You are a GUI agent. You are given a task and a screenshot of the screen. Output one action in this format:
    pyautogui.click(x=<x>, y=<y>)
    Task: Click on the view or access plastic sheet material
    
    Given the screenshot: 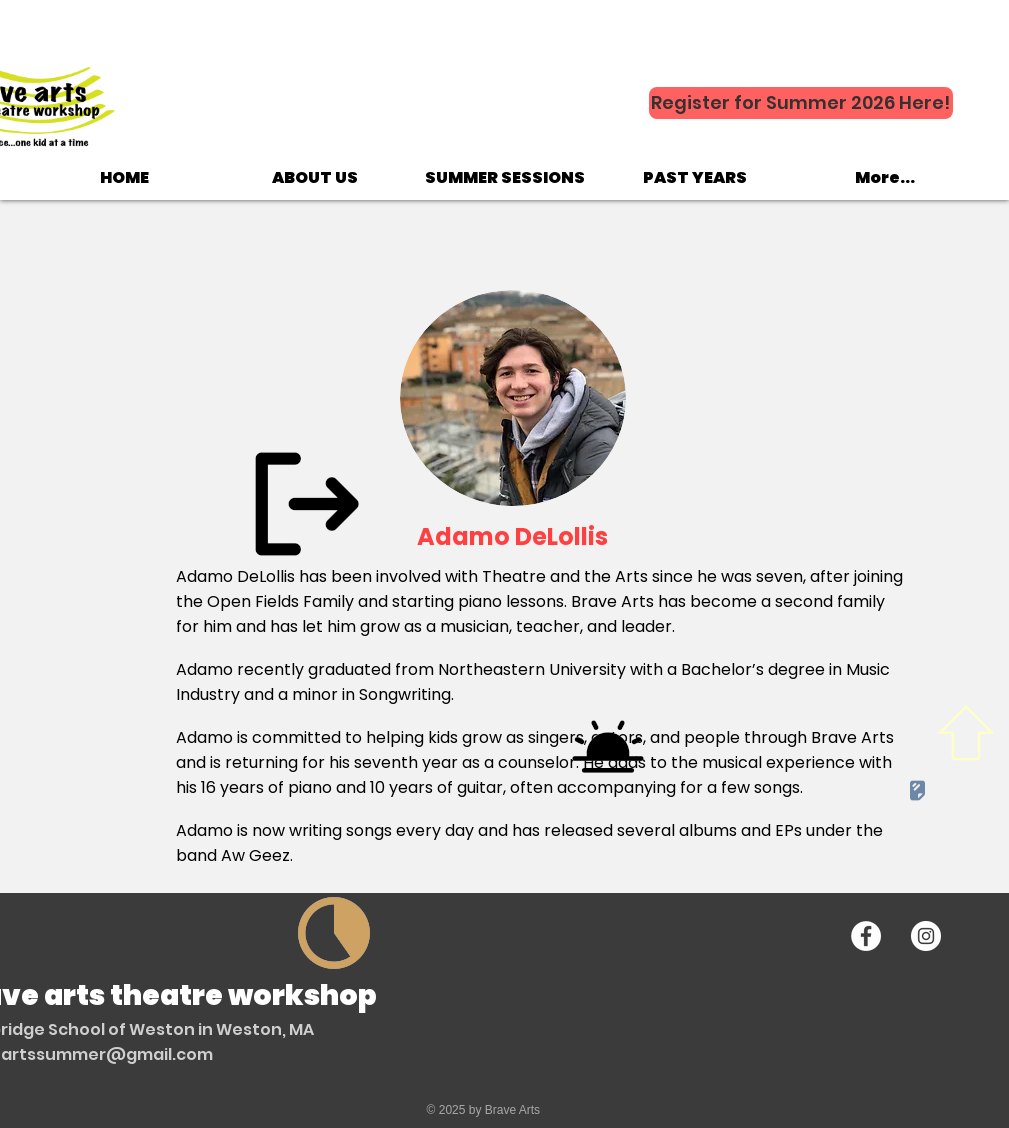 What is the action you would take?
    pyautogui.click(x=917, y=790)
    